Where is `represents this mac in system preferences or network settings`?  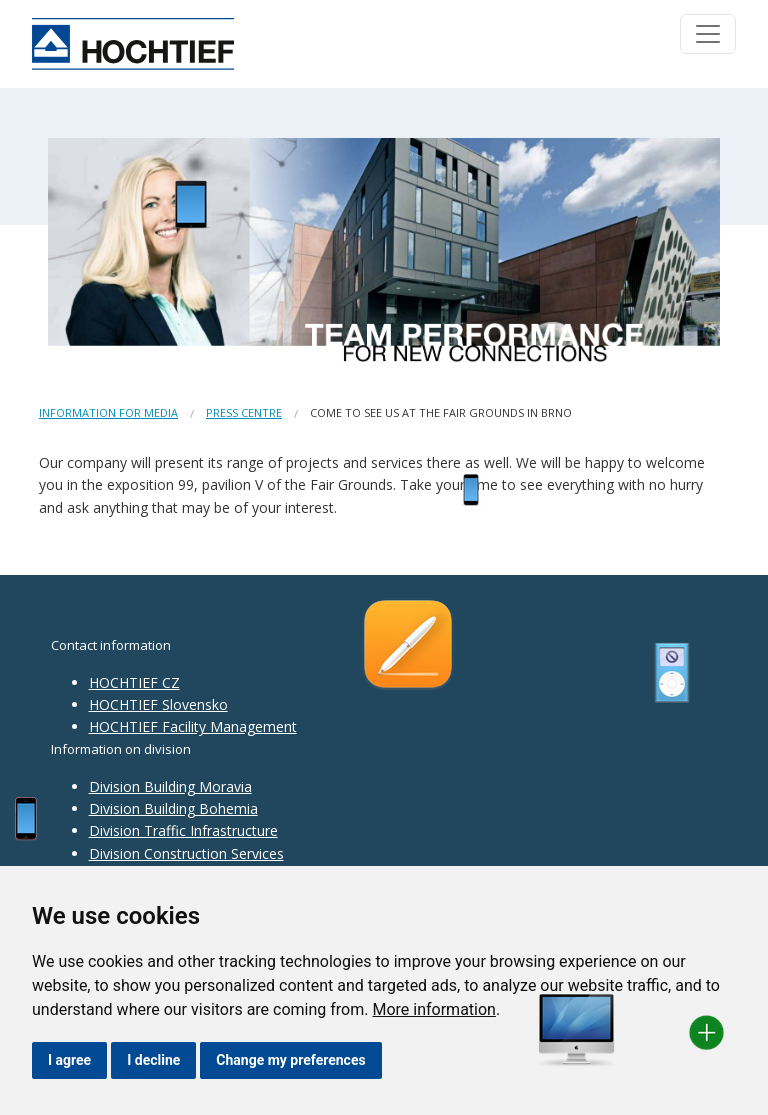 represents this mac in system preferences or network settings is located at coordinates (576, 1020).